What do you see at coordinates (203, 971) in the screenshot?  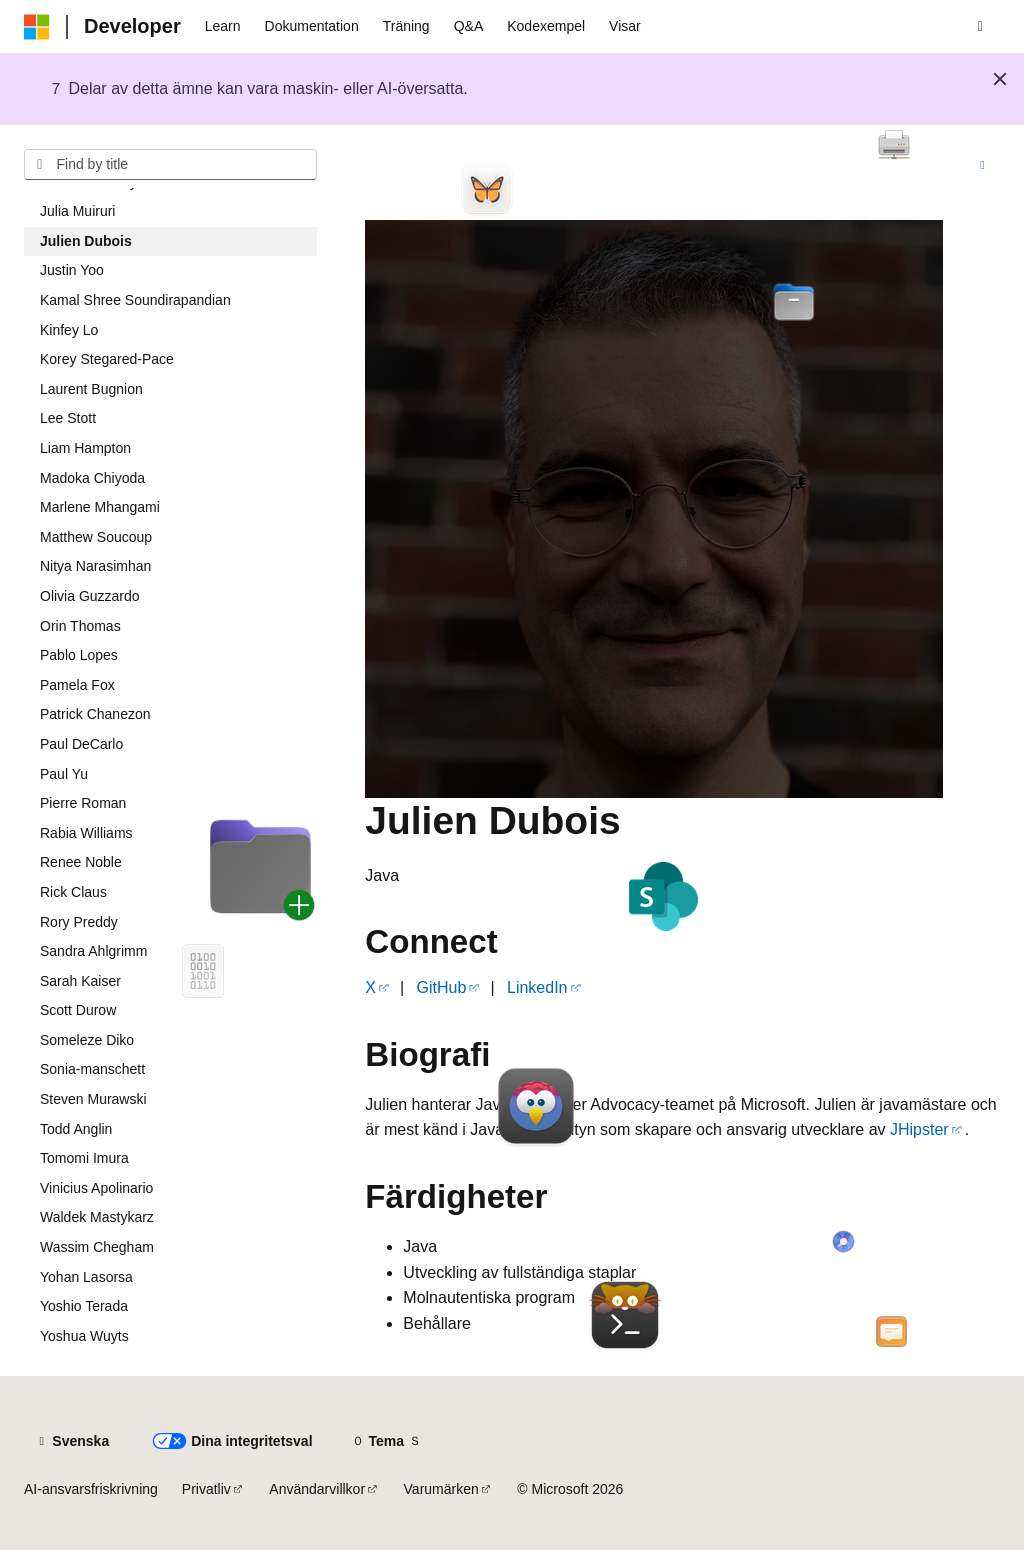 I see `indicates a Windows executable or downloadable program file` at bounding box center [203, 971].